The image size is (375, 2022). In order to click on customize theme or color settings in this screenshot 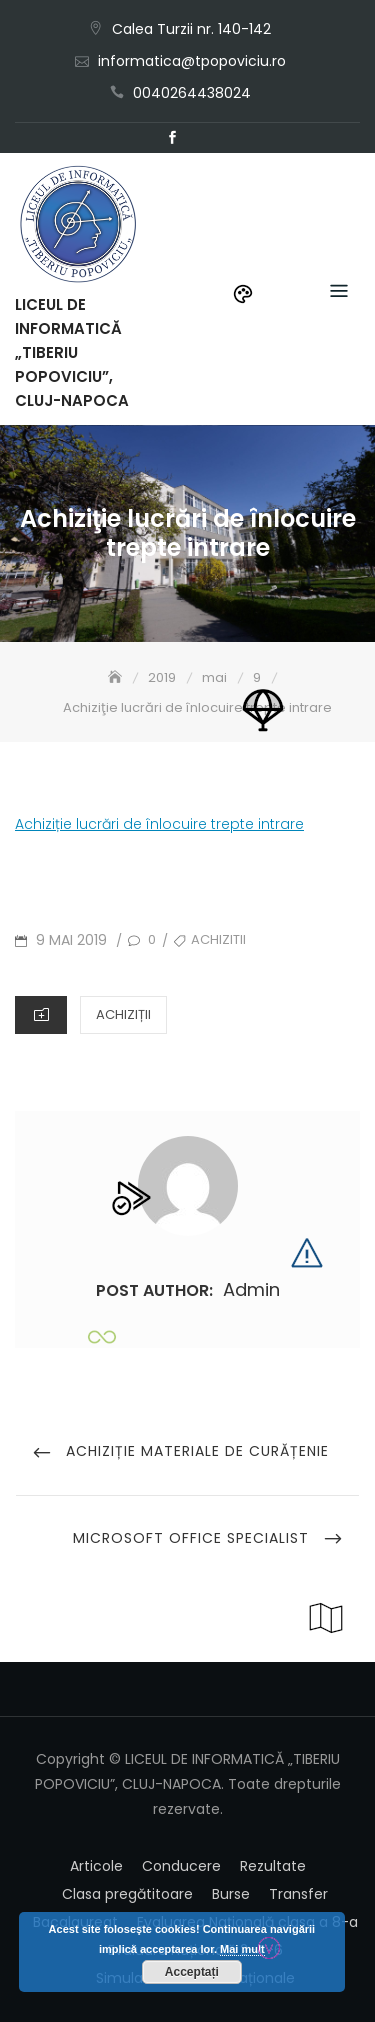, I will do `click(243, 294)`.